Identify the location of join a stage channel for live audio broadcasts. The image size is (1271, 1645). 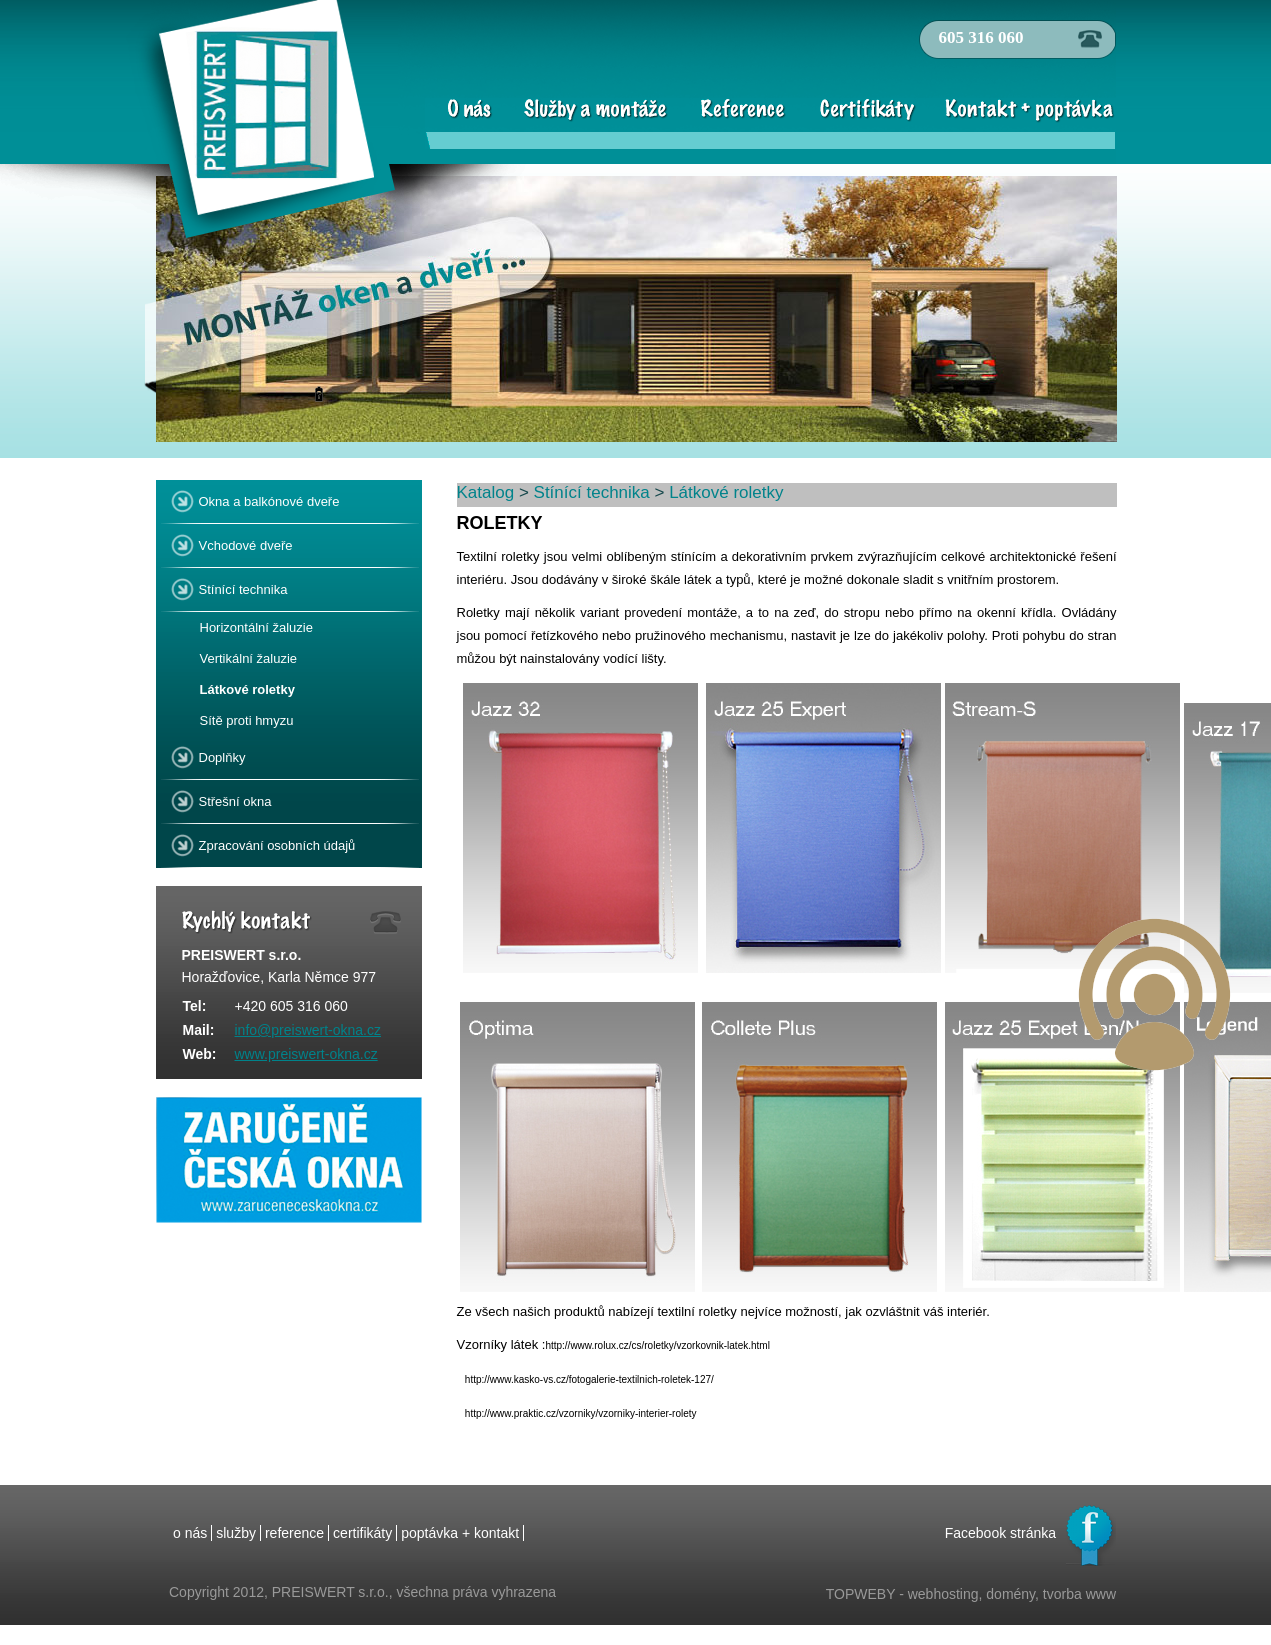
(1154, 994).